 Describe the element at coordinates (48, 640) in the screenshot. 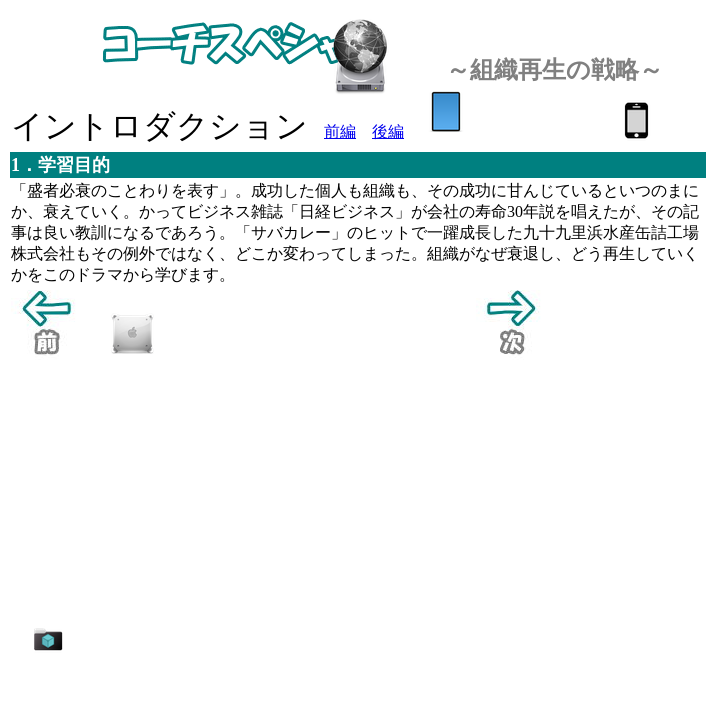

I see `open IPFS folder` at that location.